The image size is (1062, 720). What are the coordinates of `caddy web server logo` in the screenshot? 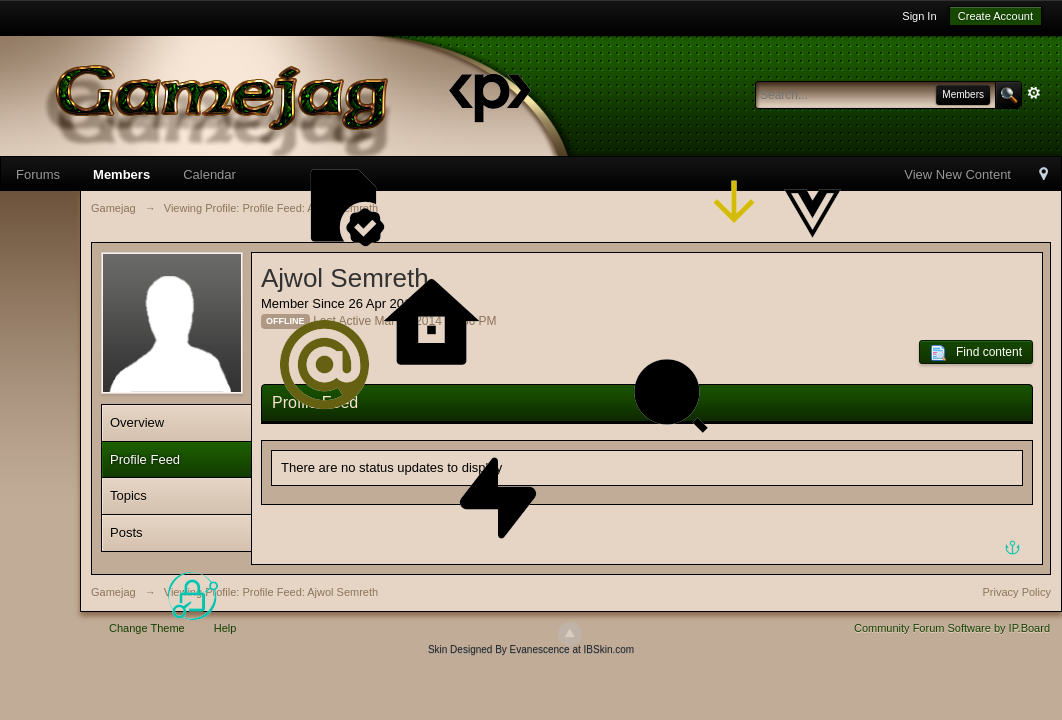 It's located at (193, 596).